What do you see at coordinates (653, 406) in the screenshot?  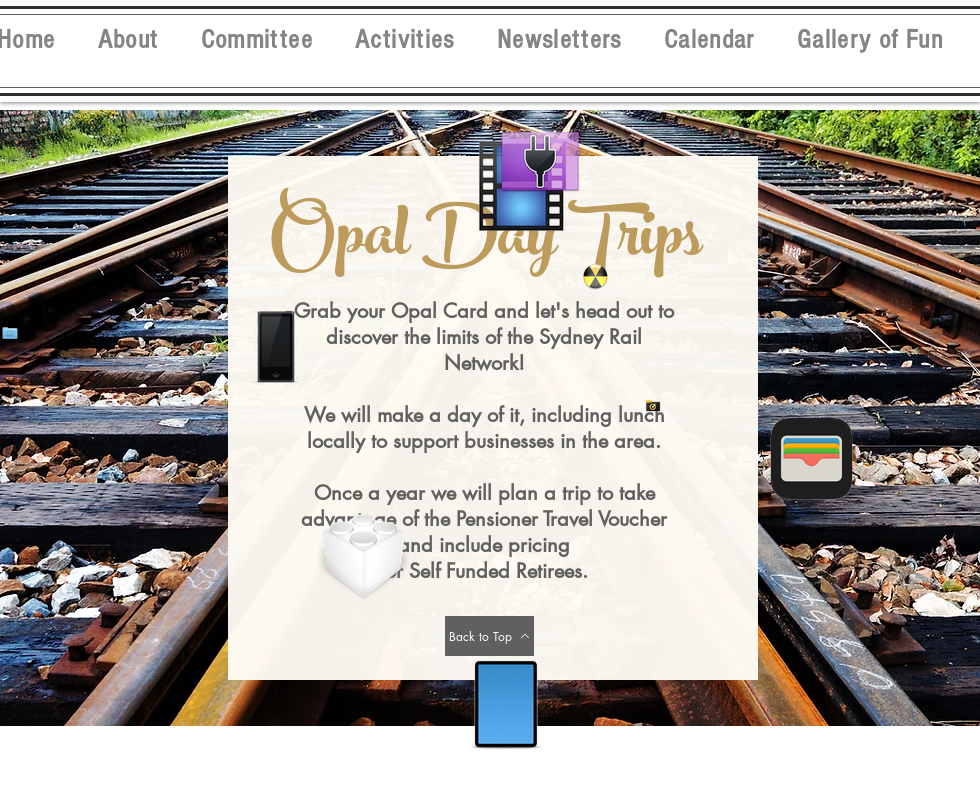 I see `open norton antivirus files folder` at bounding box center [653, 406].